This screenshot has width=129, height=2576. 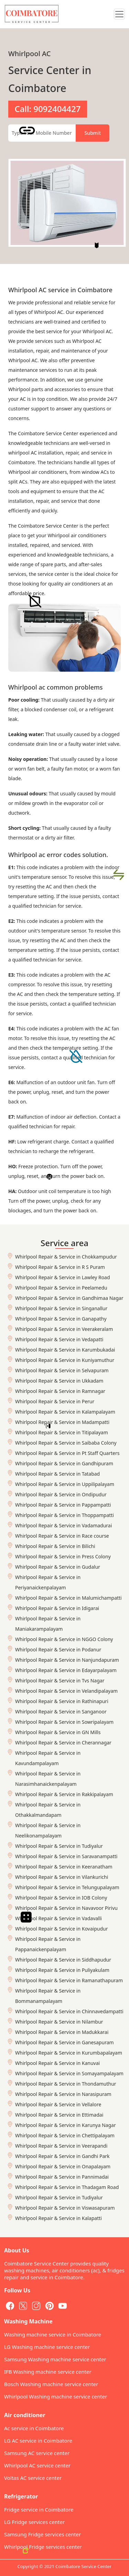 What do you see at coordinates (35, 601) in the screenshot?
I see `disable perspective view mode` at bounding box center [35, 601].